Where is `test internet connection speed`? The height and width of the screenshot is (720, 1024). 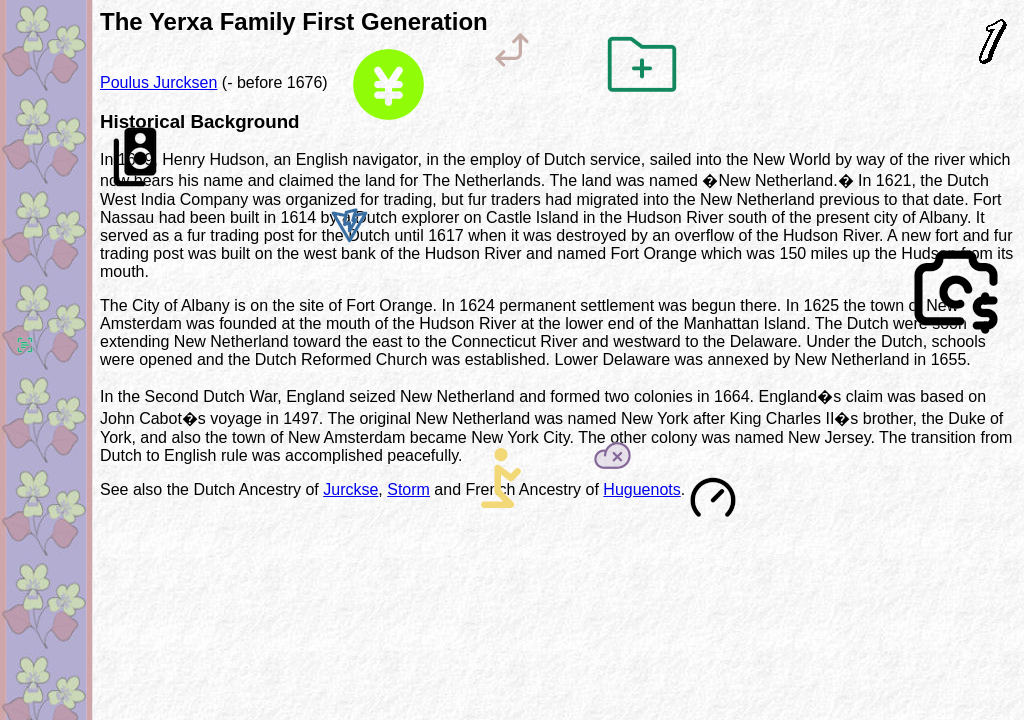 test internet connection speed is located at coordinates (713, 498).